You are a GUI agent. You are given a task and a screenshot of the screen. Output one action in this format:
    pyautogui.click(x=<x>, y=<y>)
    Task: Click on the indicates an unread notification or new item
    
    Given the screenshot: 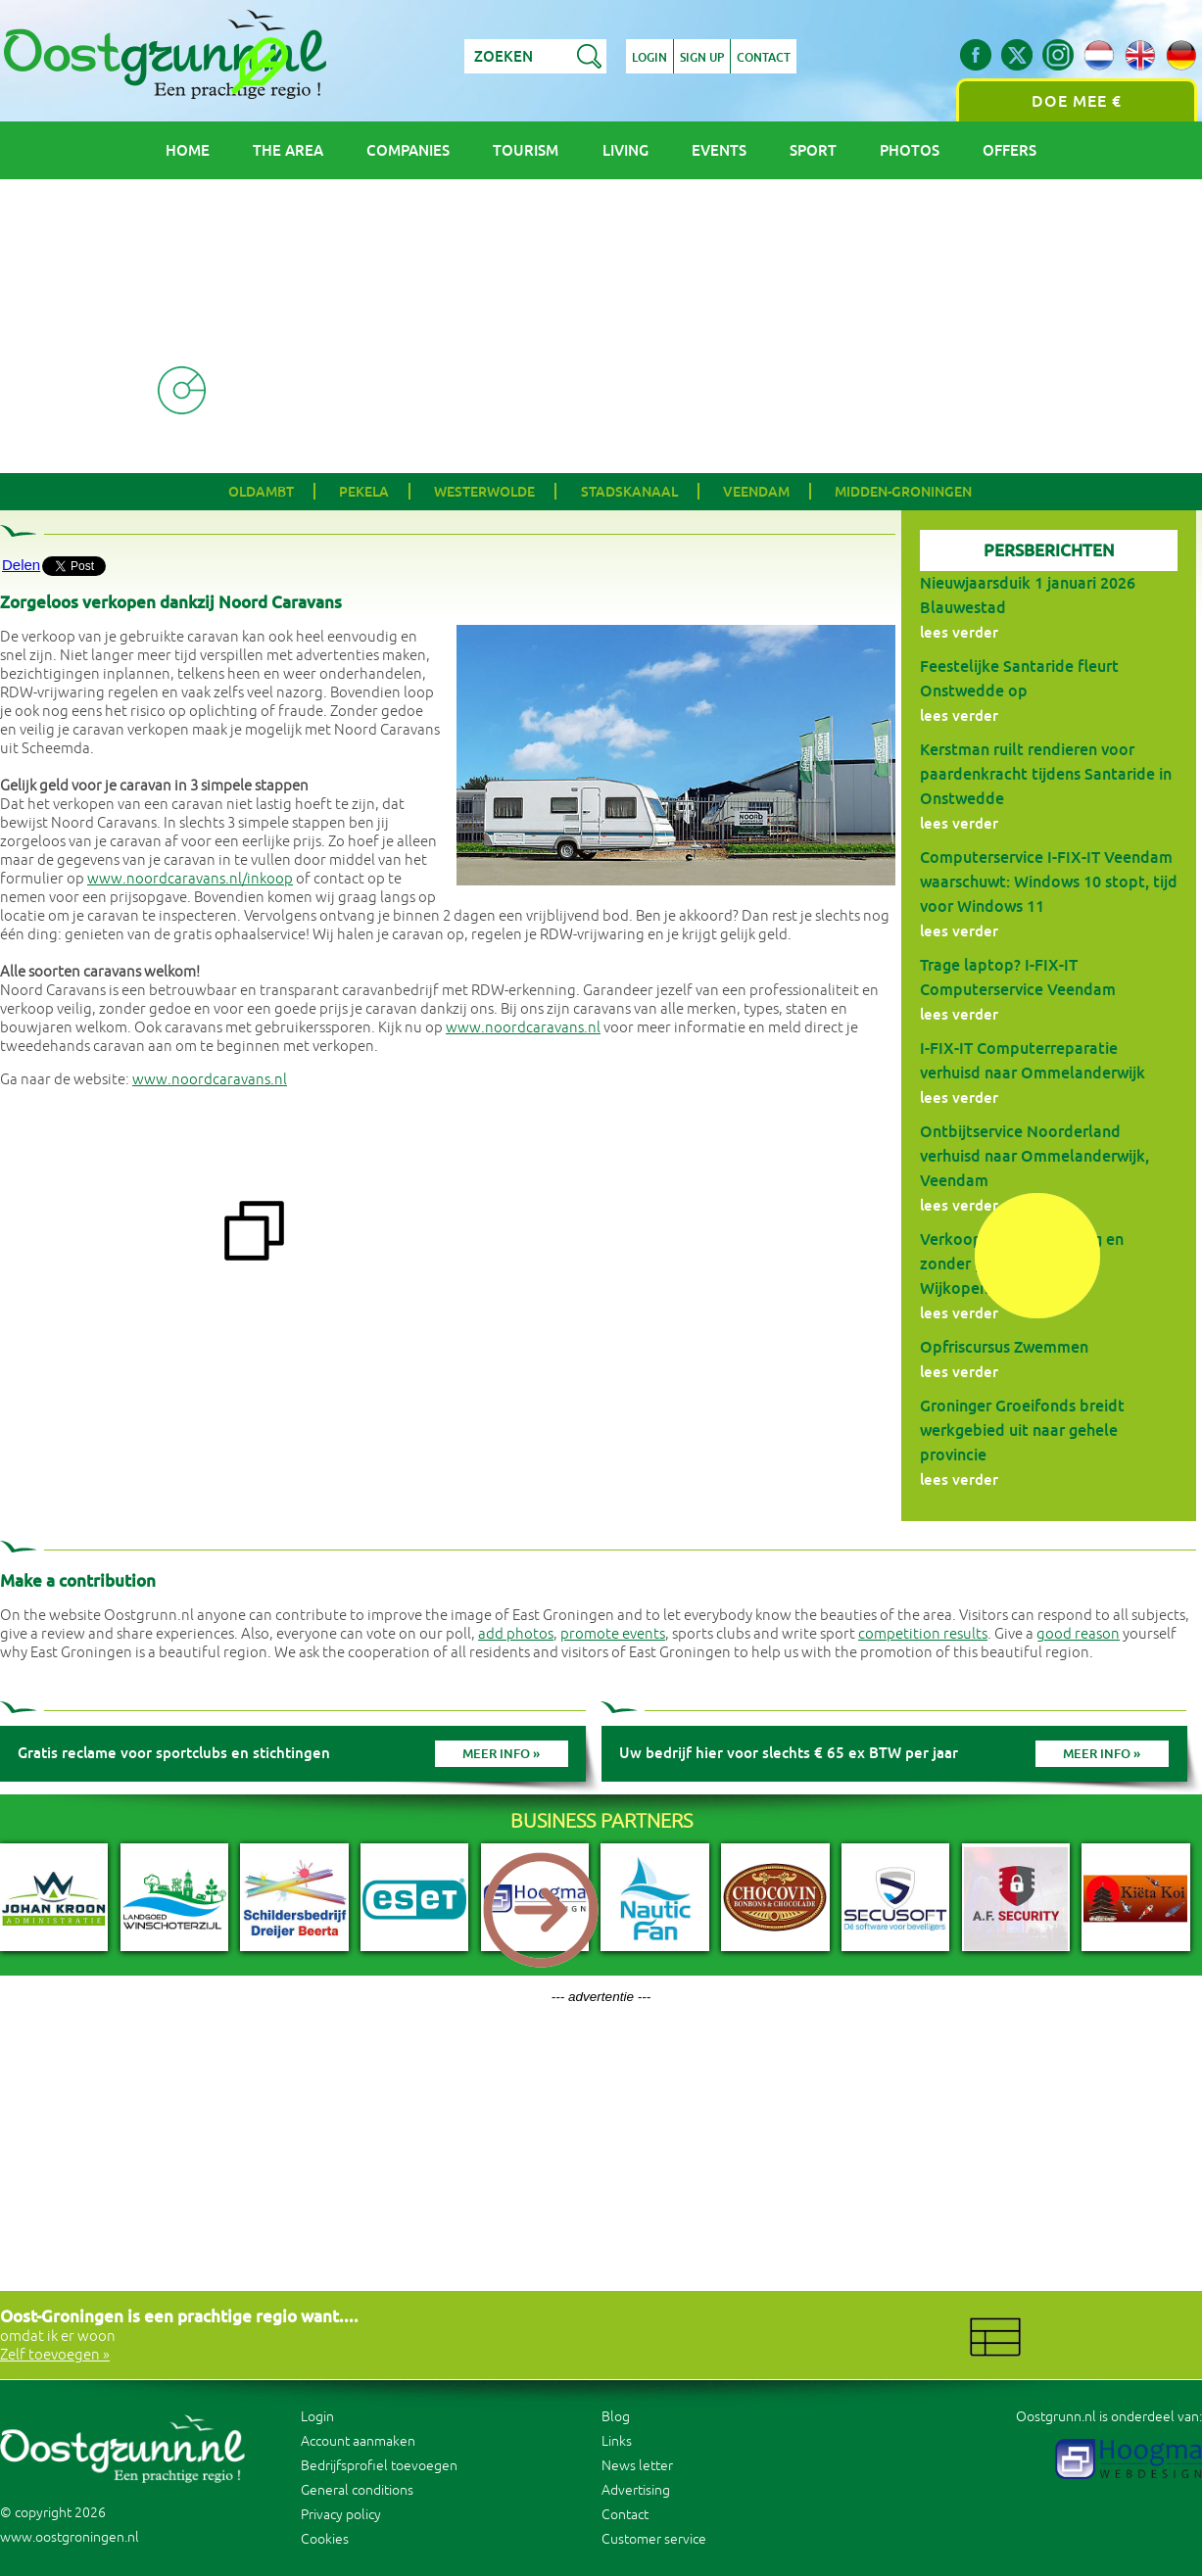 What is the action you would take?
    pyautogui.click(x=1037, y=1256)
    